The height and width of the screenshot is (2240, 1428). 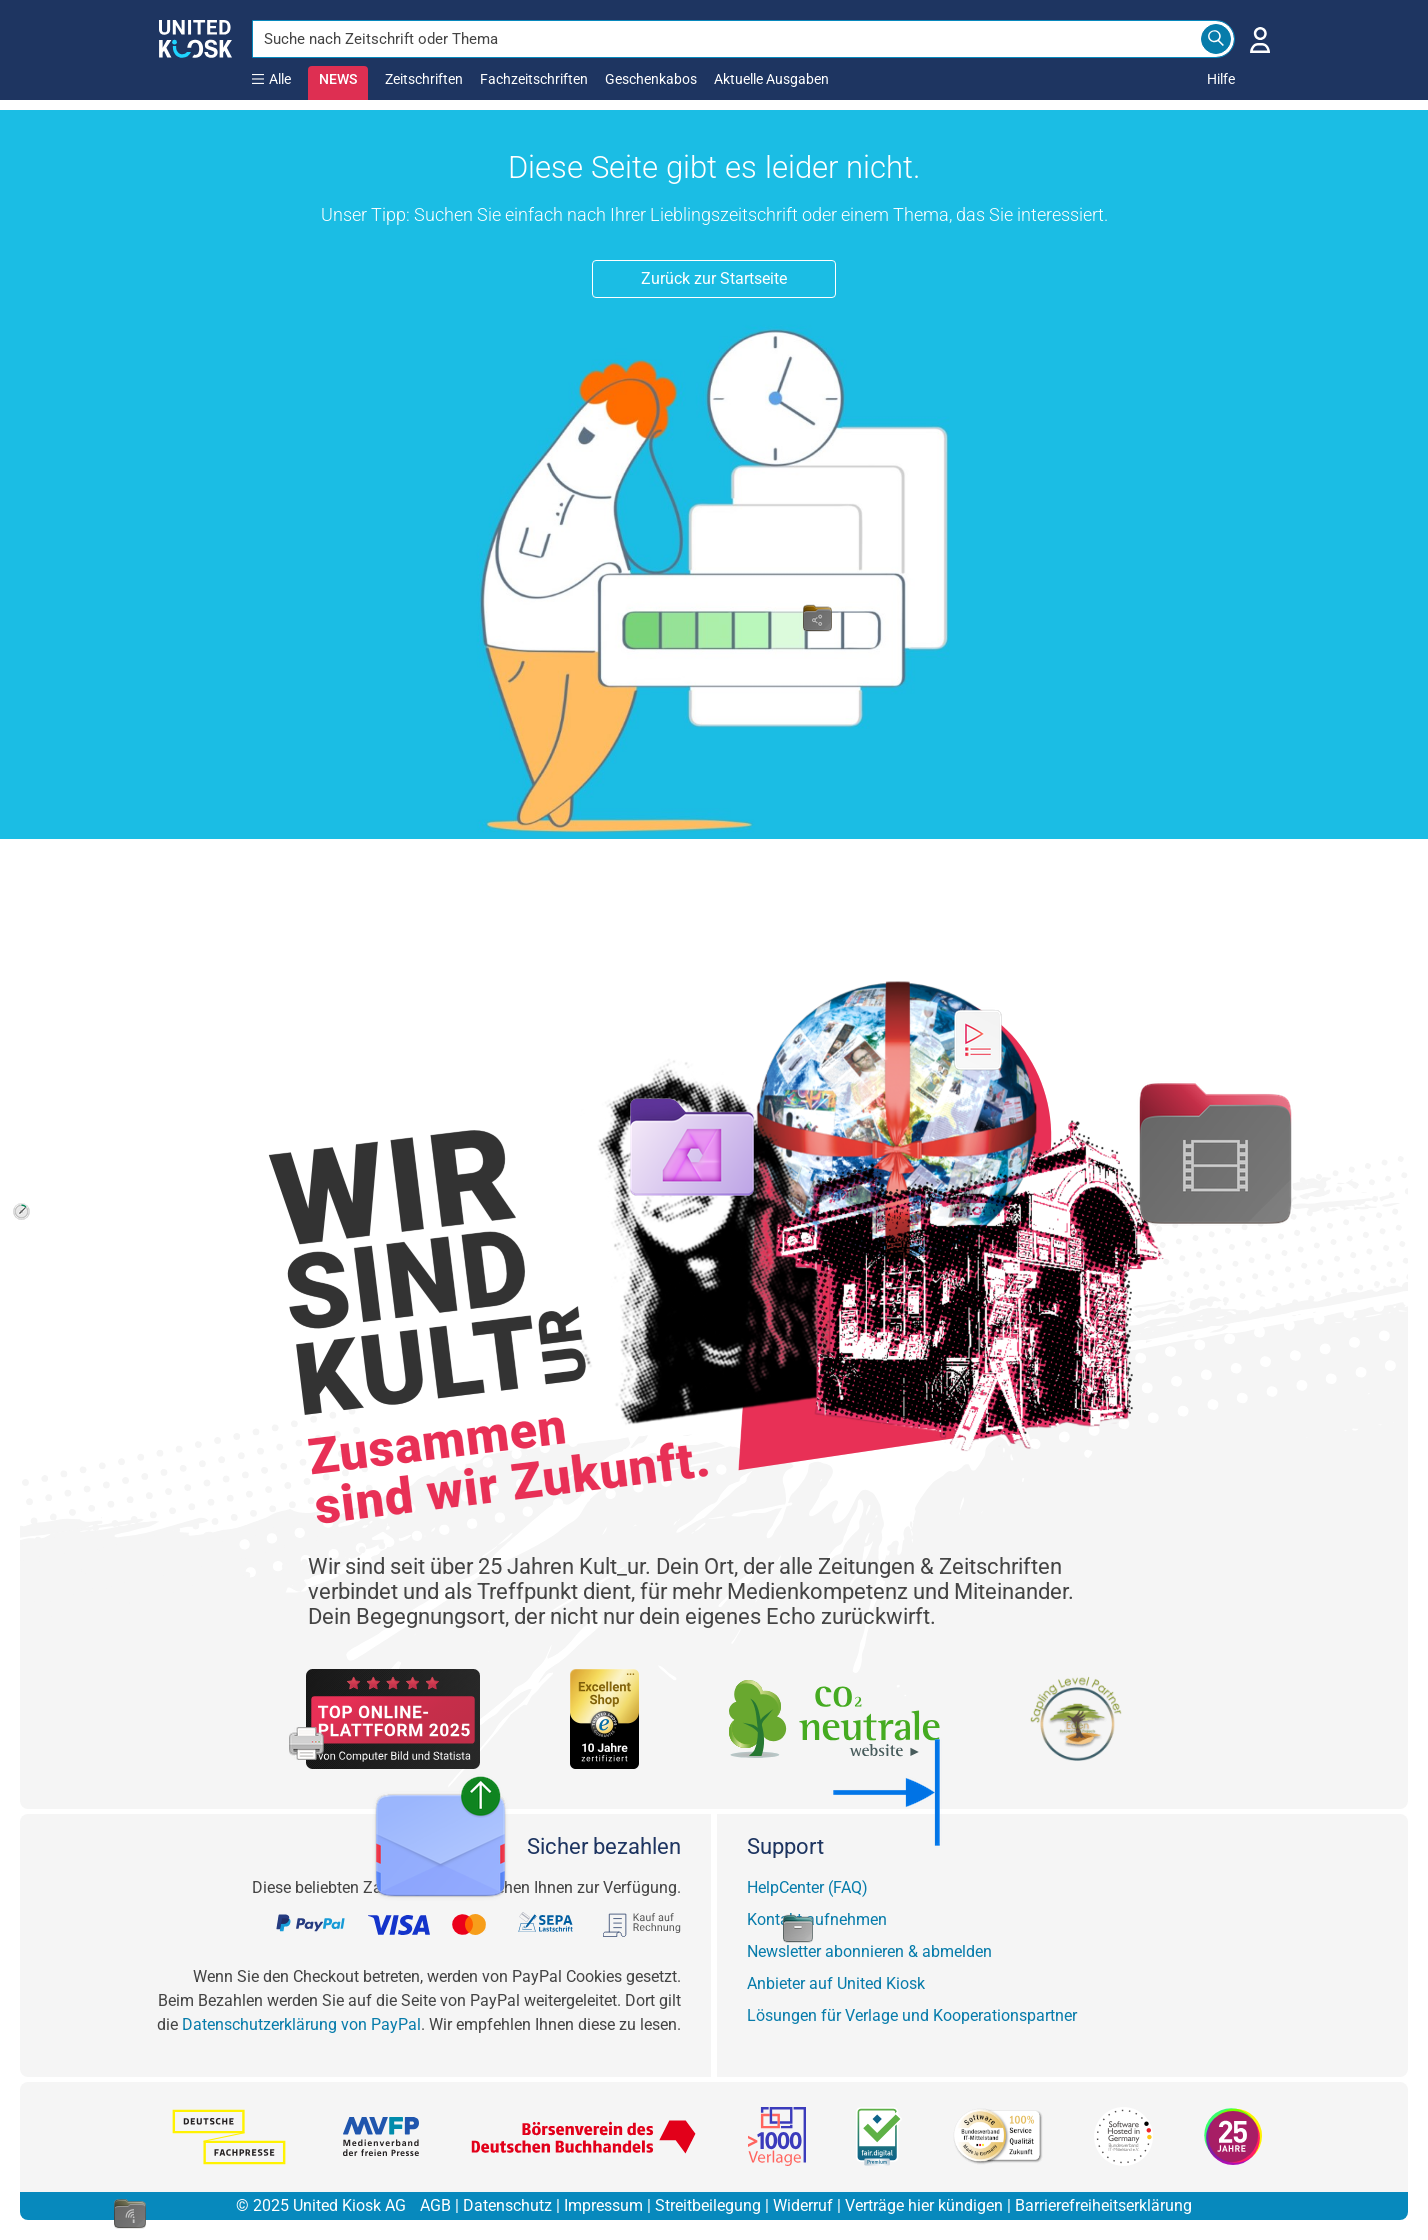 What do you see at coordinates (440, 1845) in the screenshot?
I see `message sent successfully` at bounding box center [440, 1845].